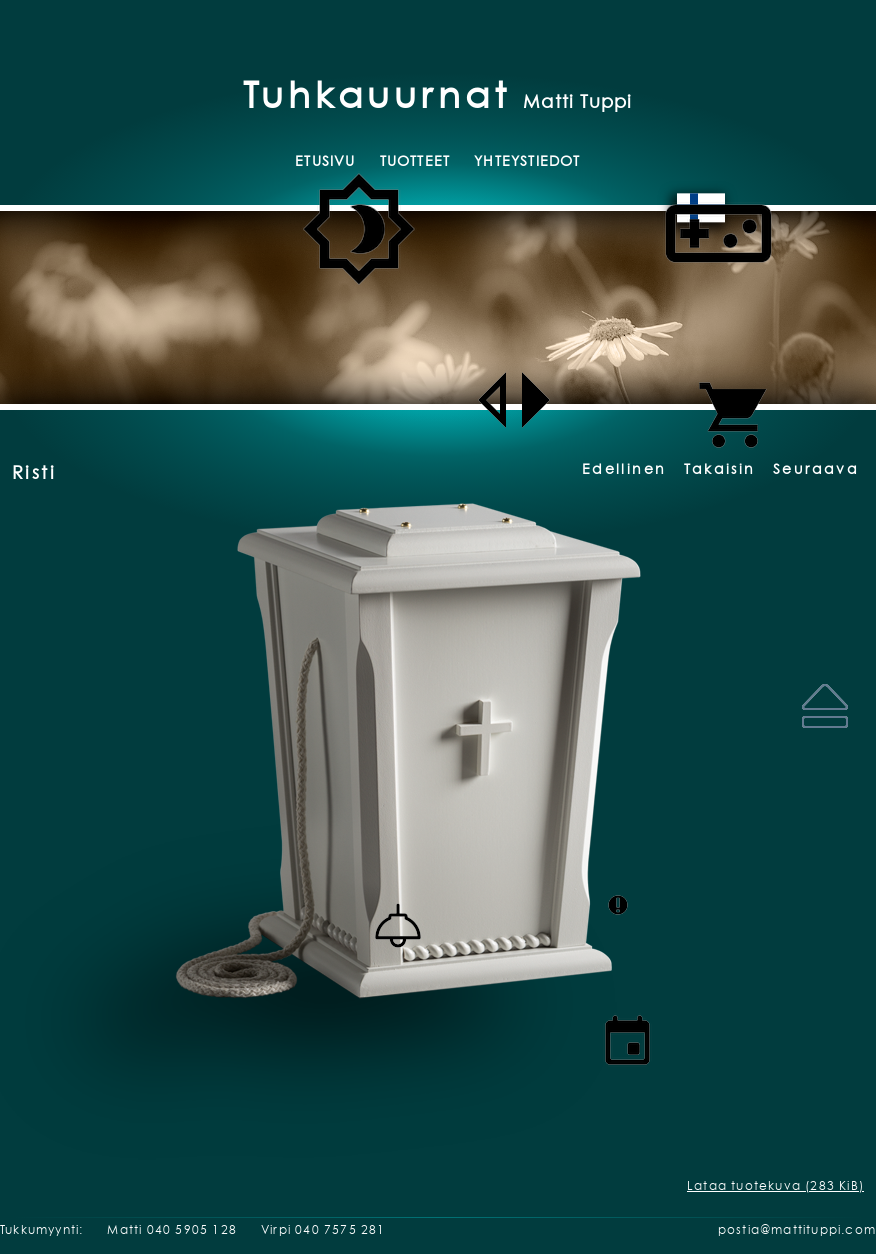  What do you see at coordinates (514, 400) in the screenshot?
I see `switch to the left panel or view` at bounding box center [514, 400].